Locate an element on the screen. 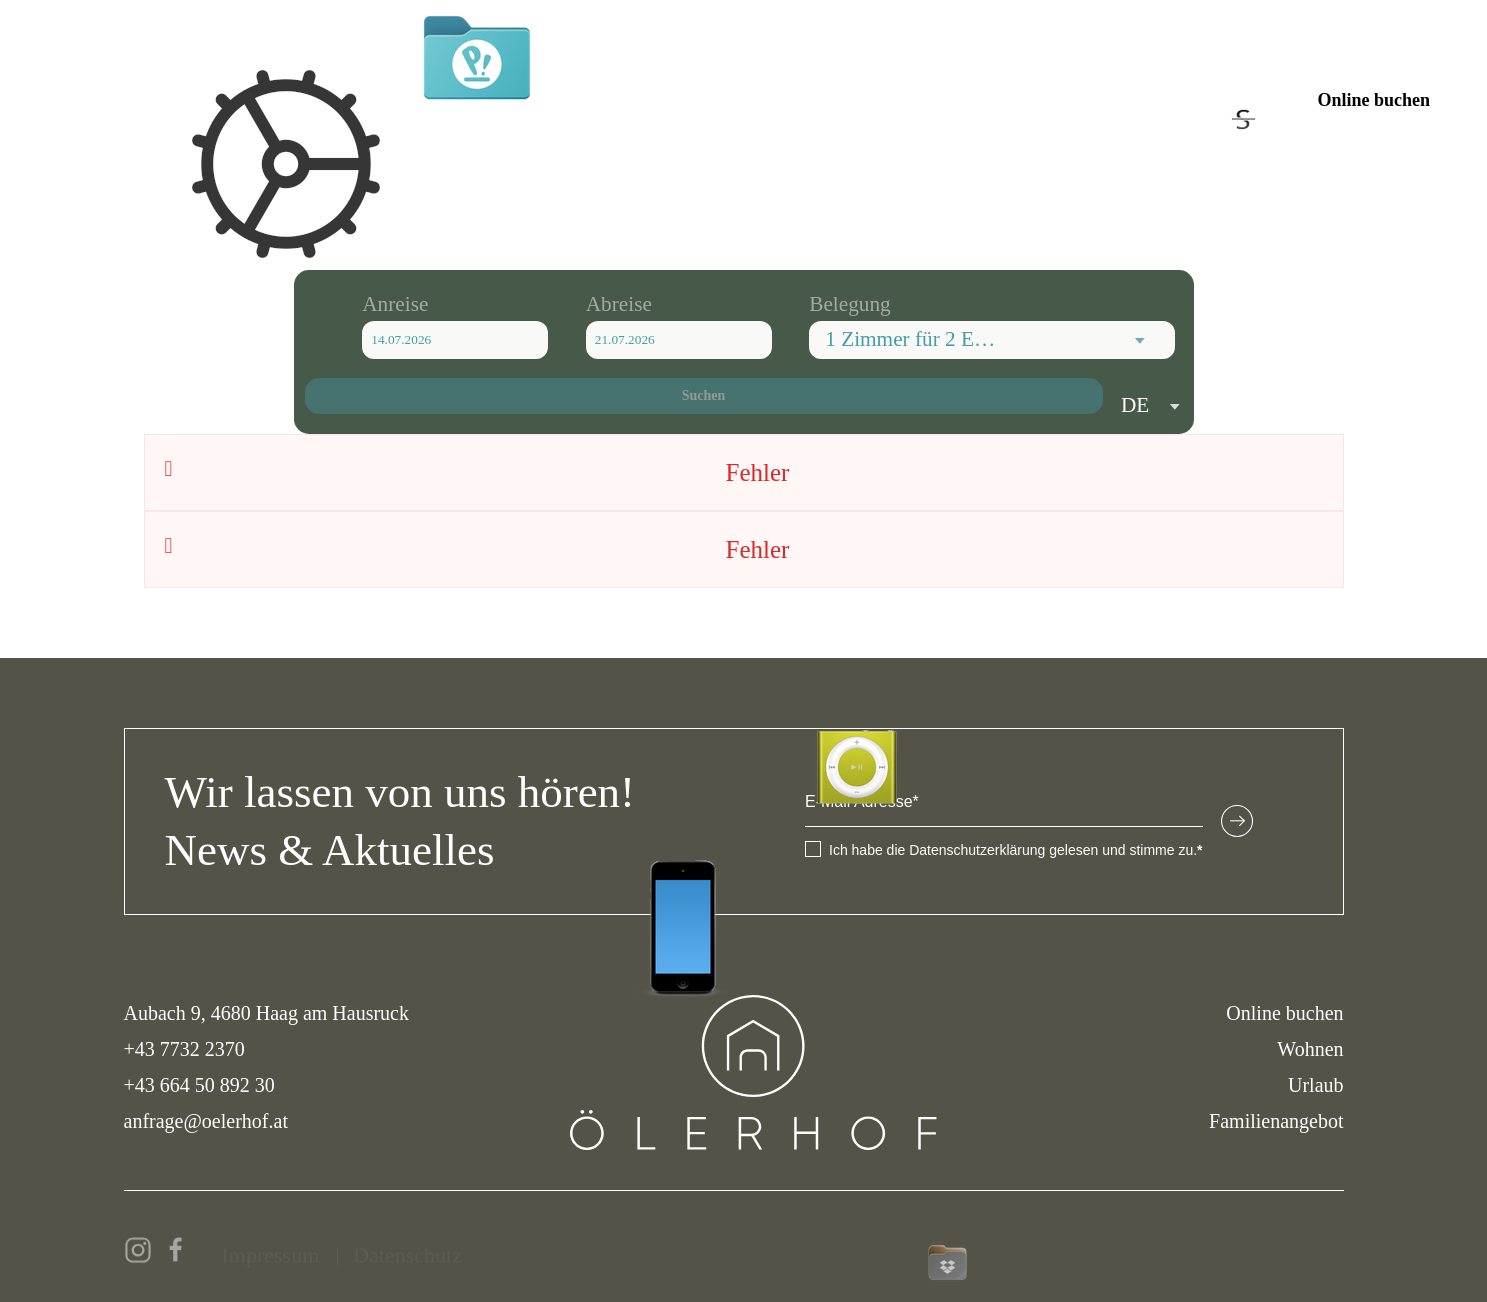  iPod Touch device connected to your system is located at coordinates (683, 929).